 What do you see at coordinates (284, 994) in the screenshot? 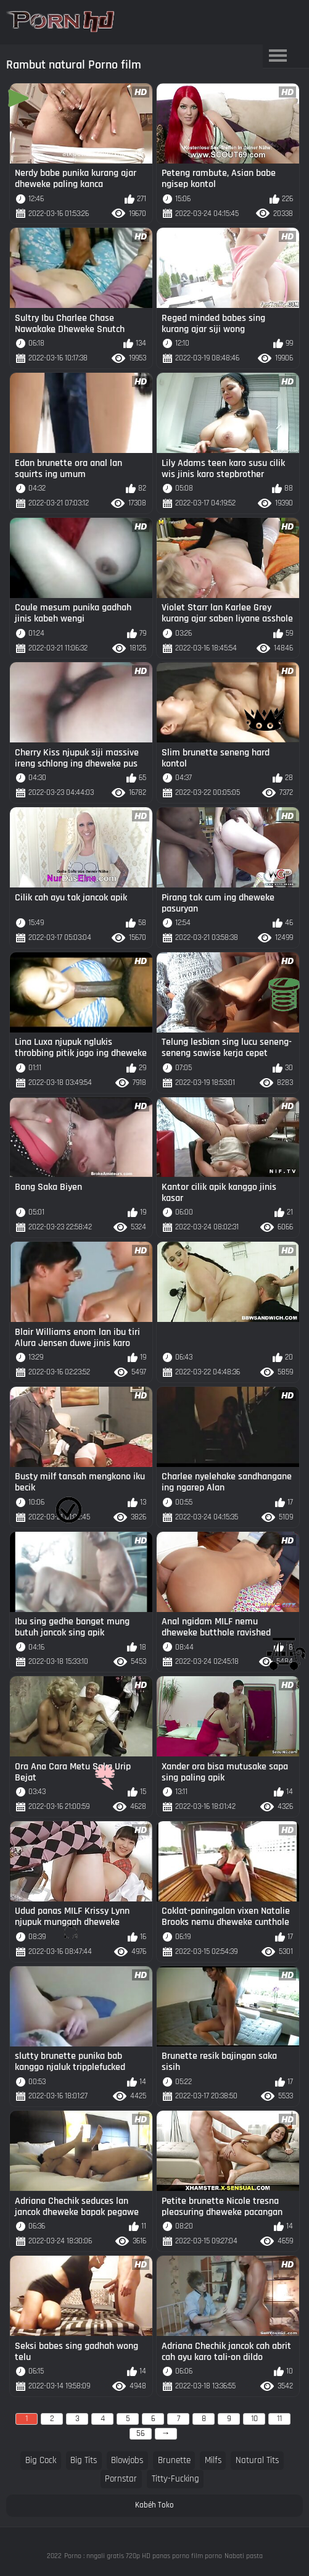
I see `spring or bounce mechanic in a game` at bounding box center [284, 994].